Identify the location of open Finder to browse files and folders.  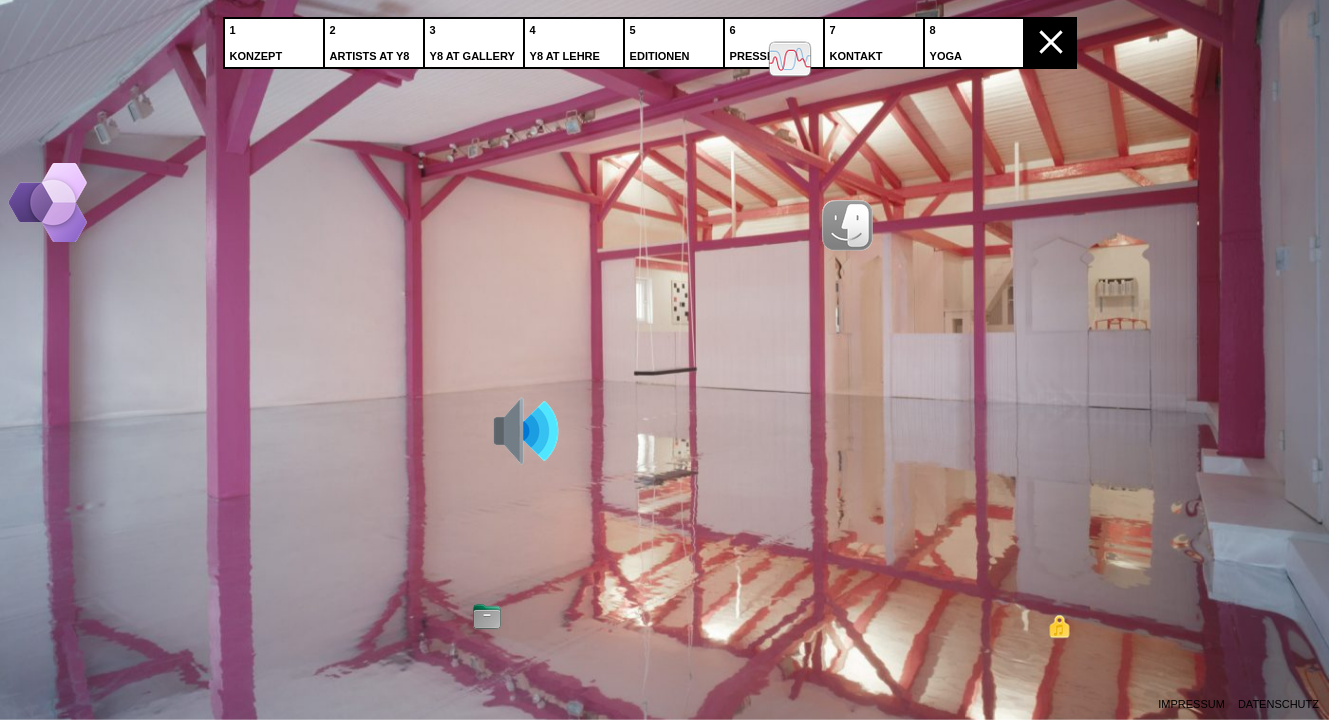
(847, 225).